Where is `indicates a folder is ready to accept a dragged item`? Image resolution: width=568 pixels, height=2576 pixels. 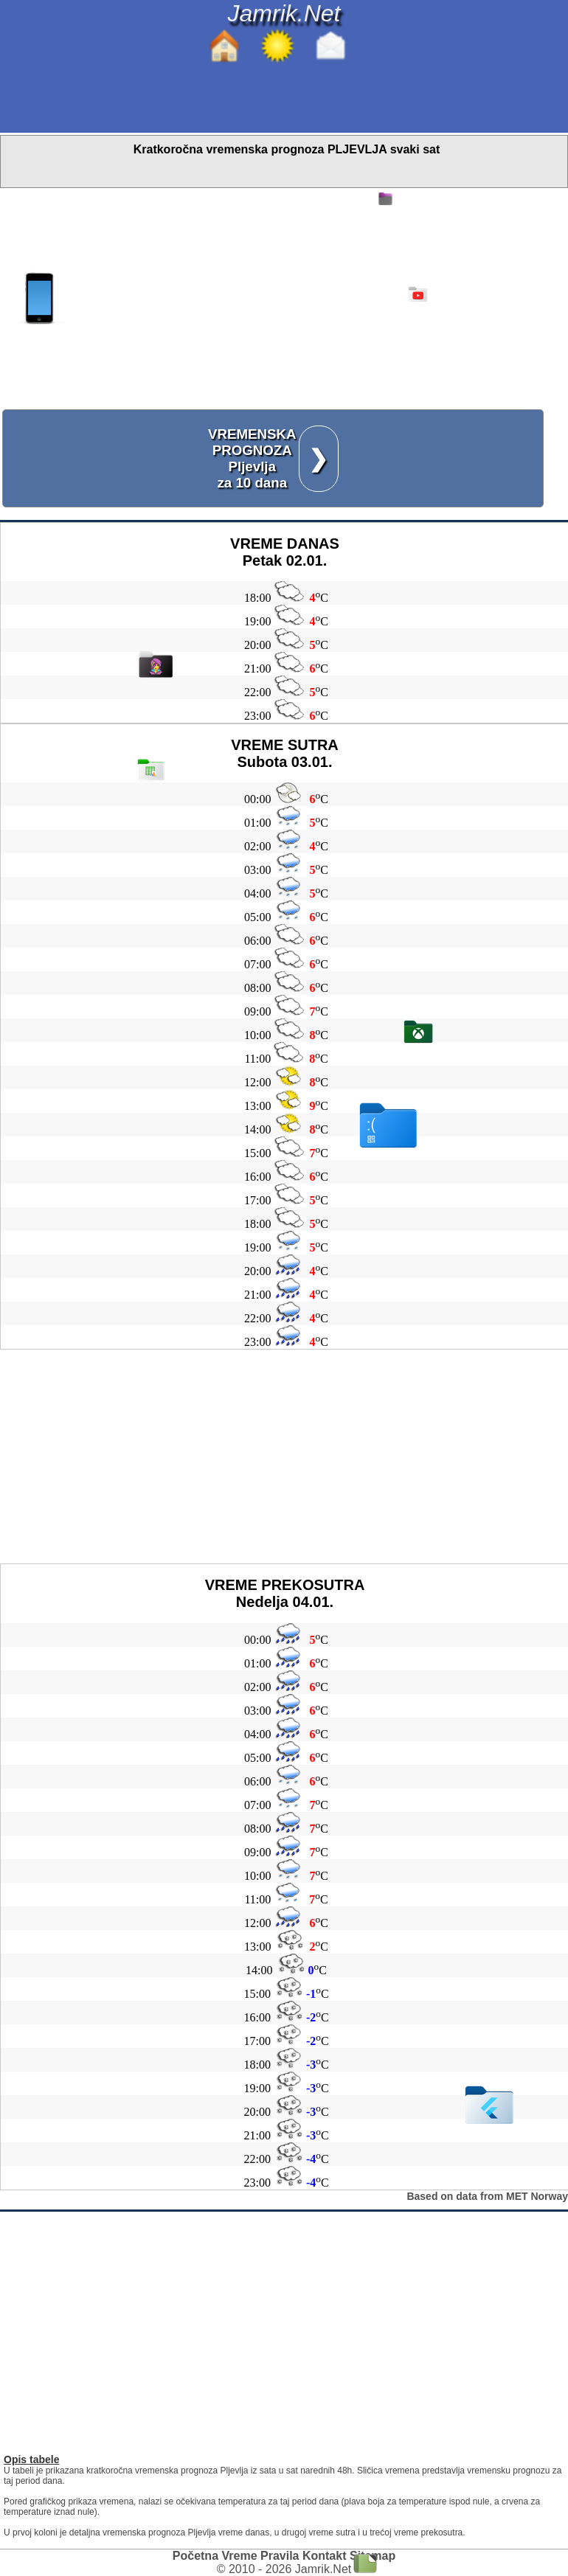 indicates a folder is ready to accept a dragged item is located at coordinates (385, 198).